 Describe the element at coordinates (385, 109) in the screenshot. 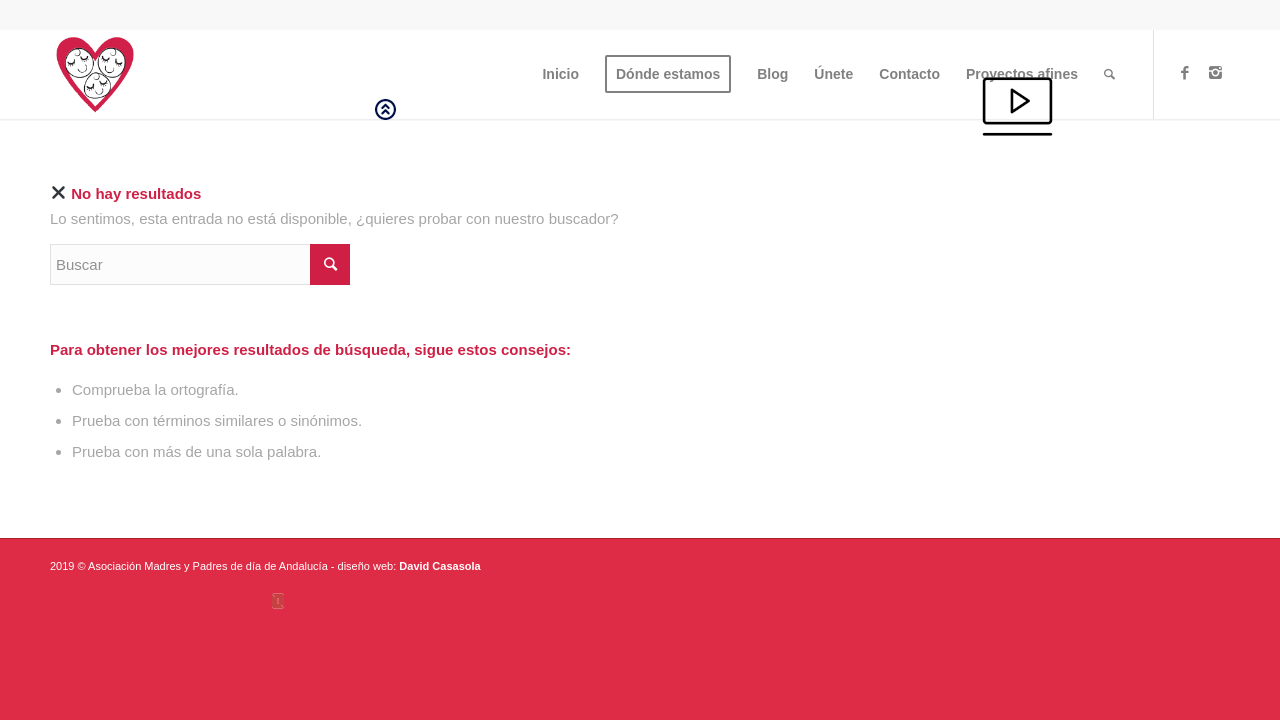

I see `scroll to top of page` at that location.